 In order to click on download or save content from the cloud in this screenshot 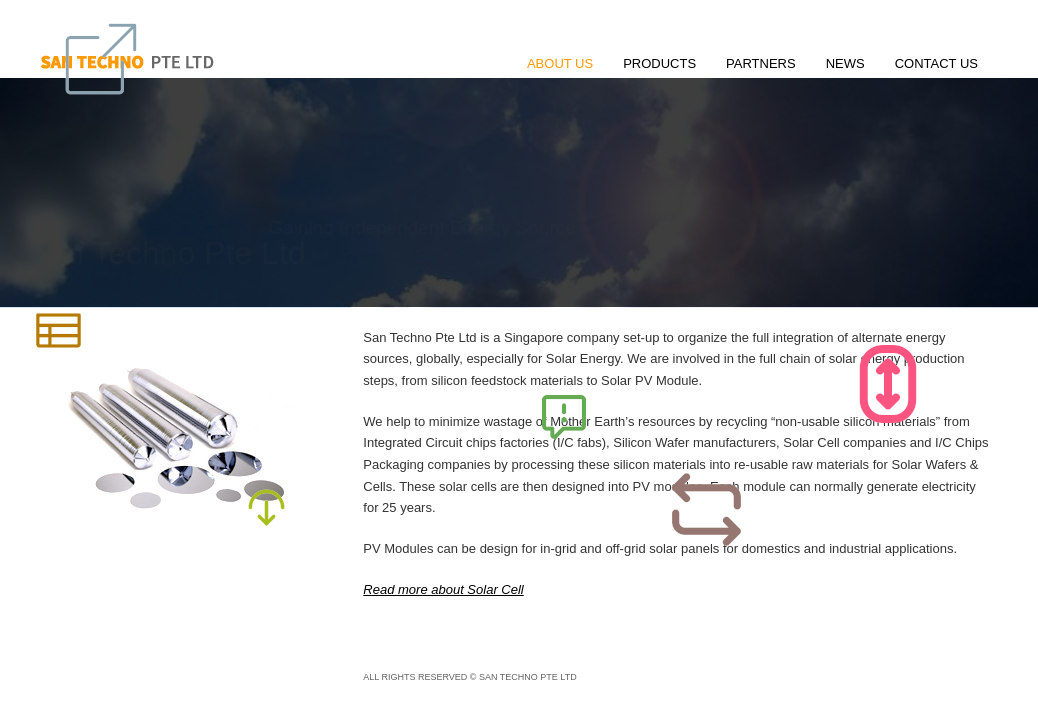, I will do `click(266, 507)`.